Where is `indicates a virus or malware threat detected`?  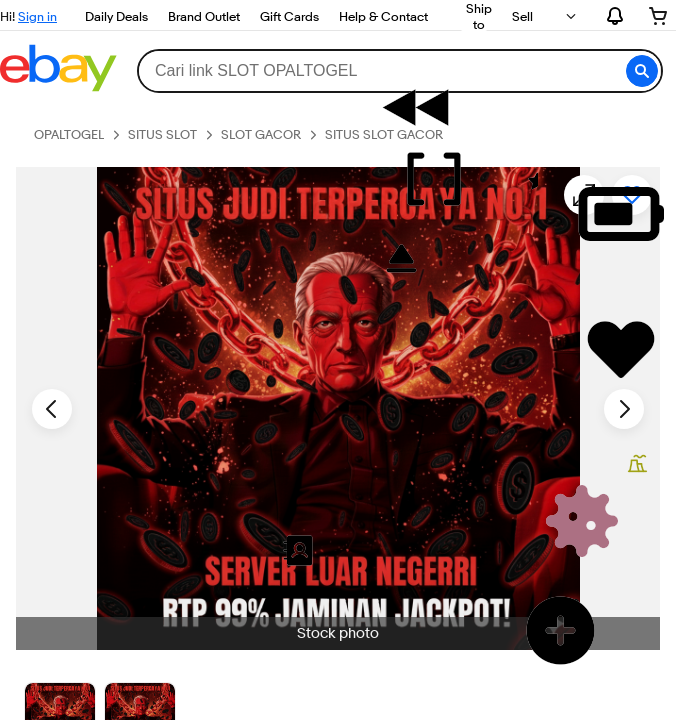
indicates a virus or malware threat detected is located at coordinates (582, 521).